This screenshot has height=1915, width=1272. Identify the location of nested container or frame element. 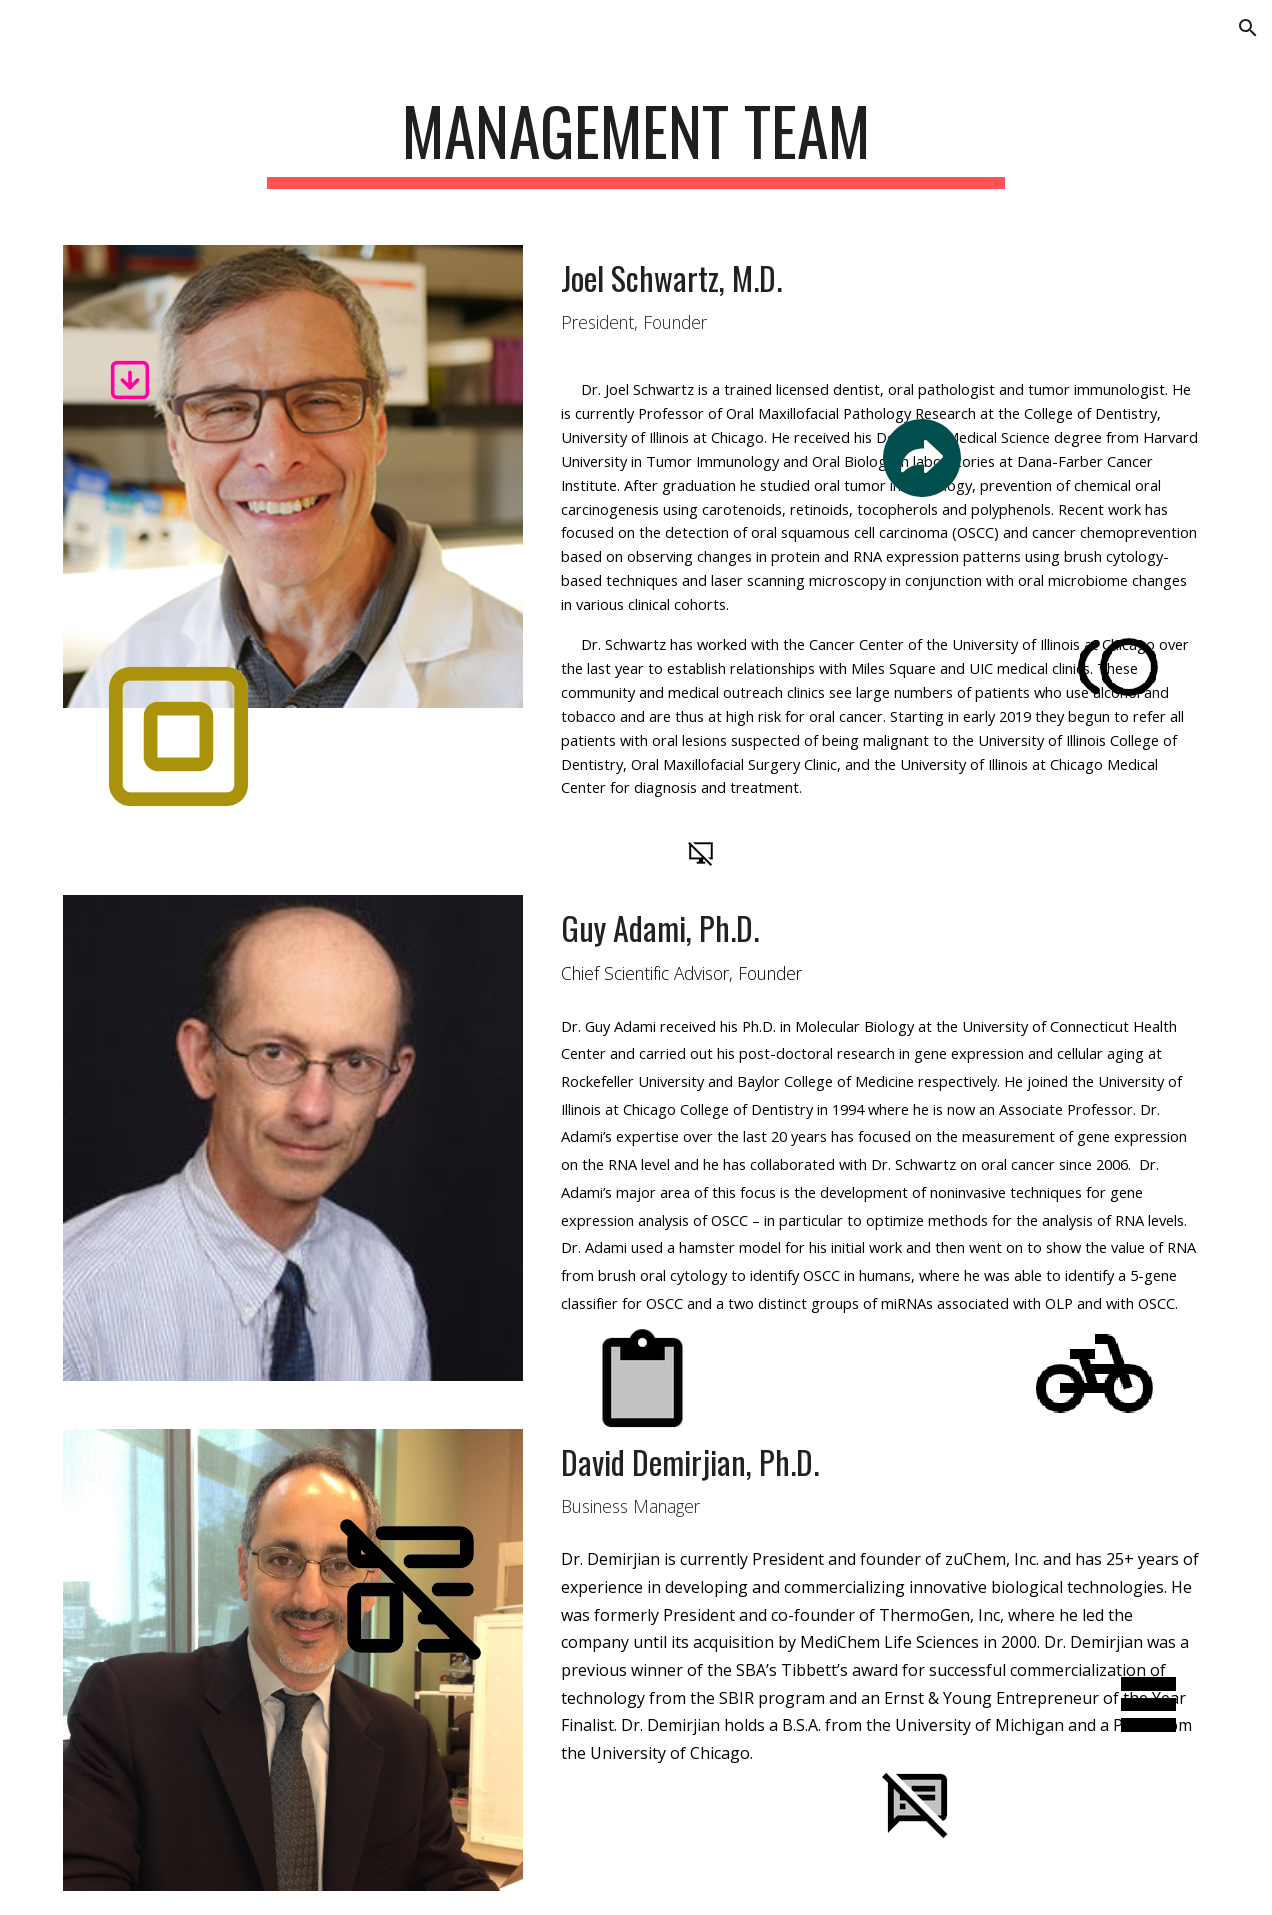
(178, 736).